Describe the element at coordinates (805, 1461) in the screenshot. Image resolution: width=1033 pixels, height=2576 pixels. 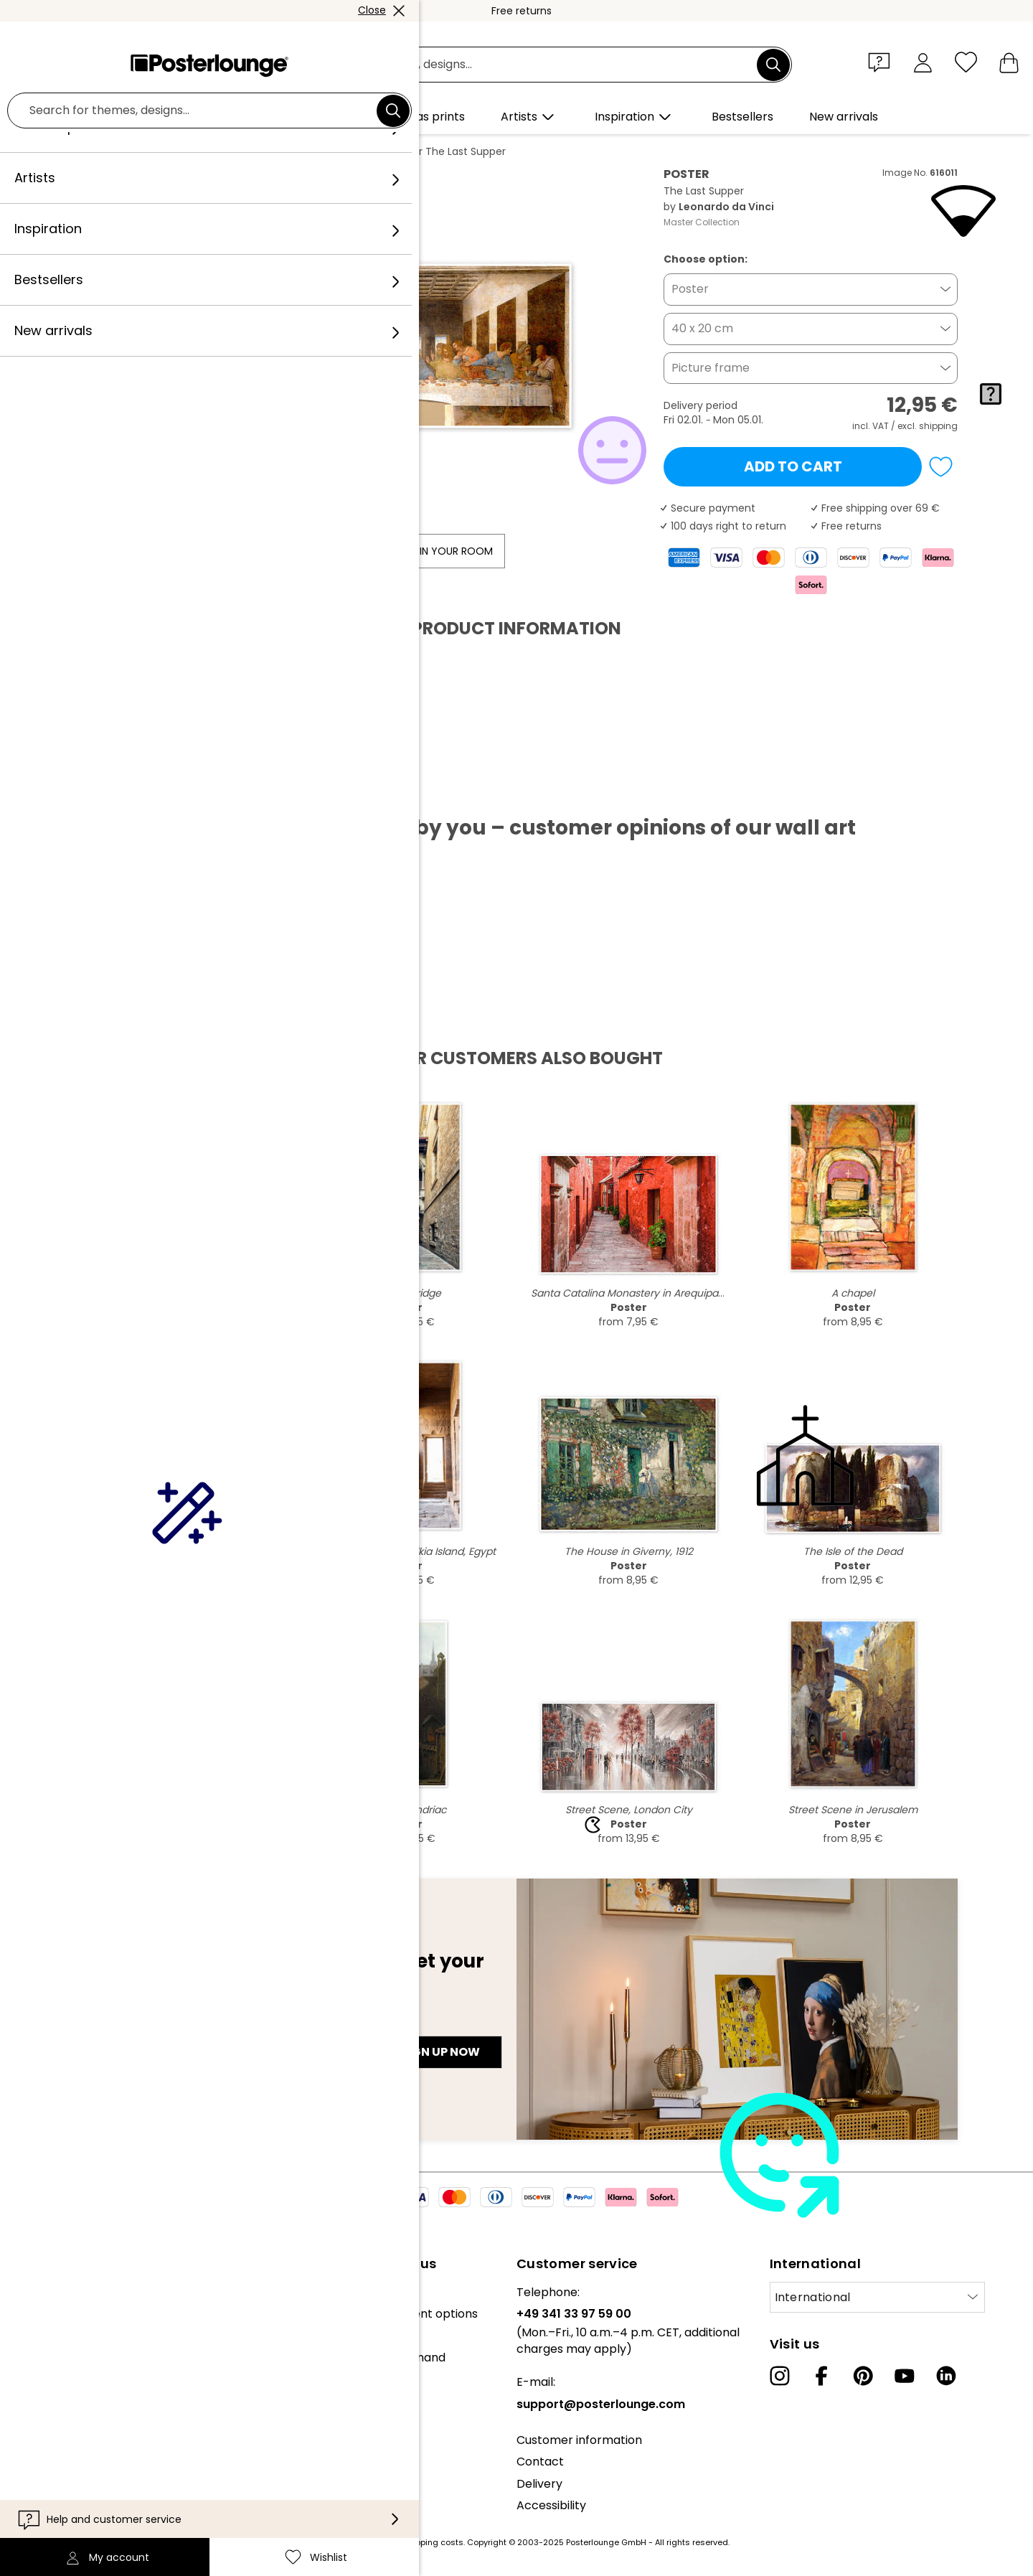
I see `view nearby churches or places of worship` at that location.